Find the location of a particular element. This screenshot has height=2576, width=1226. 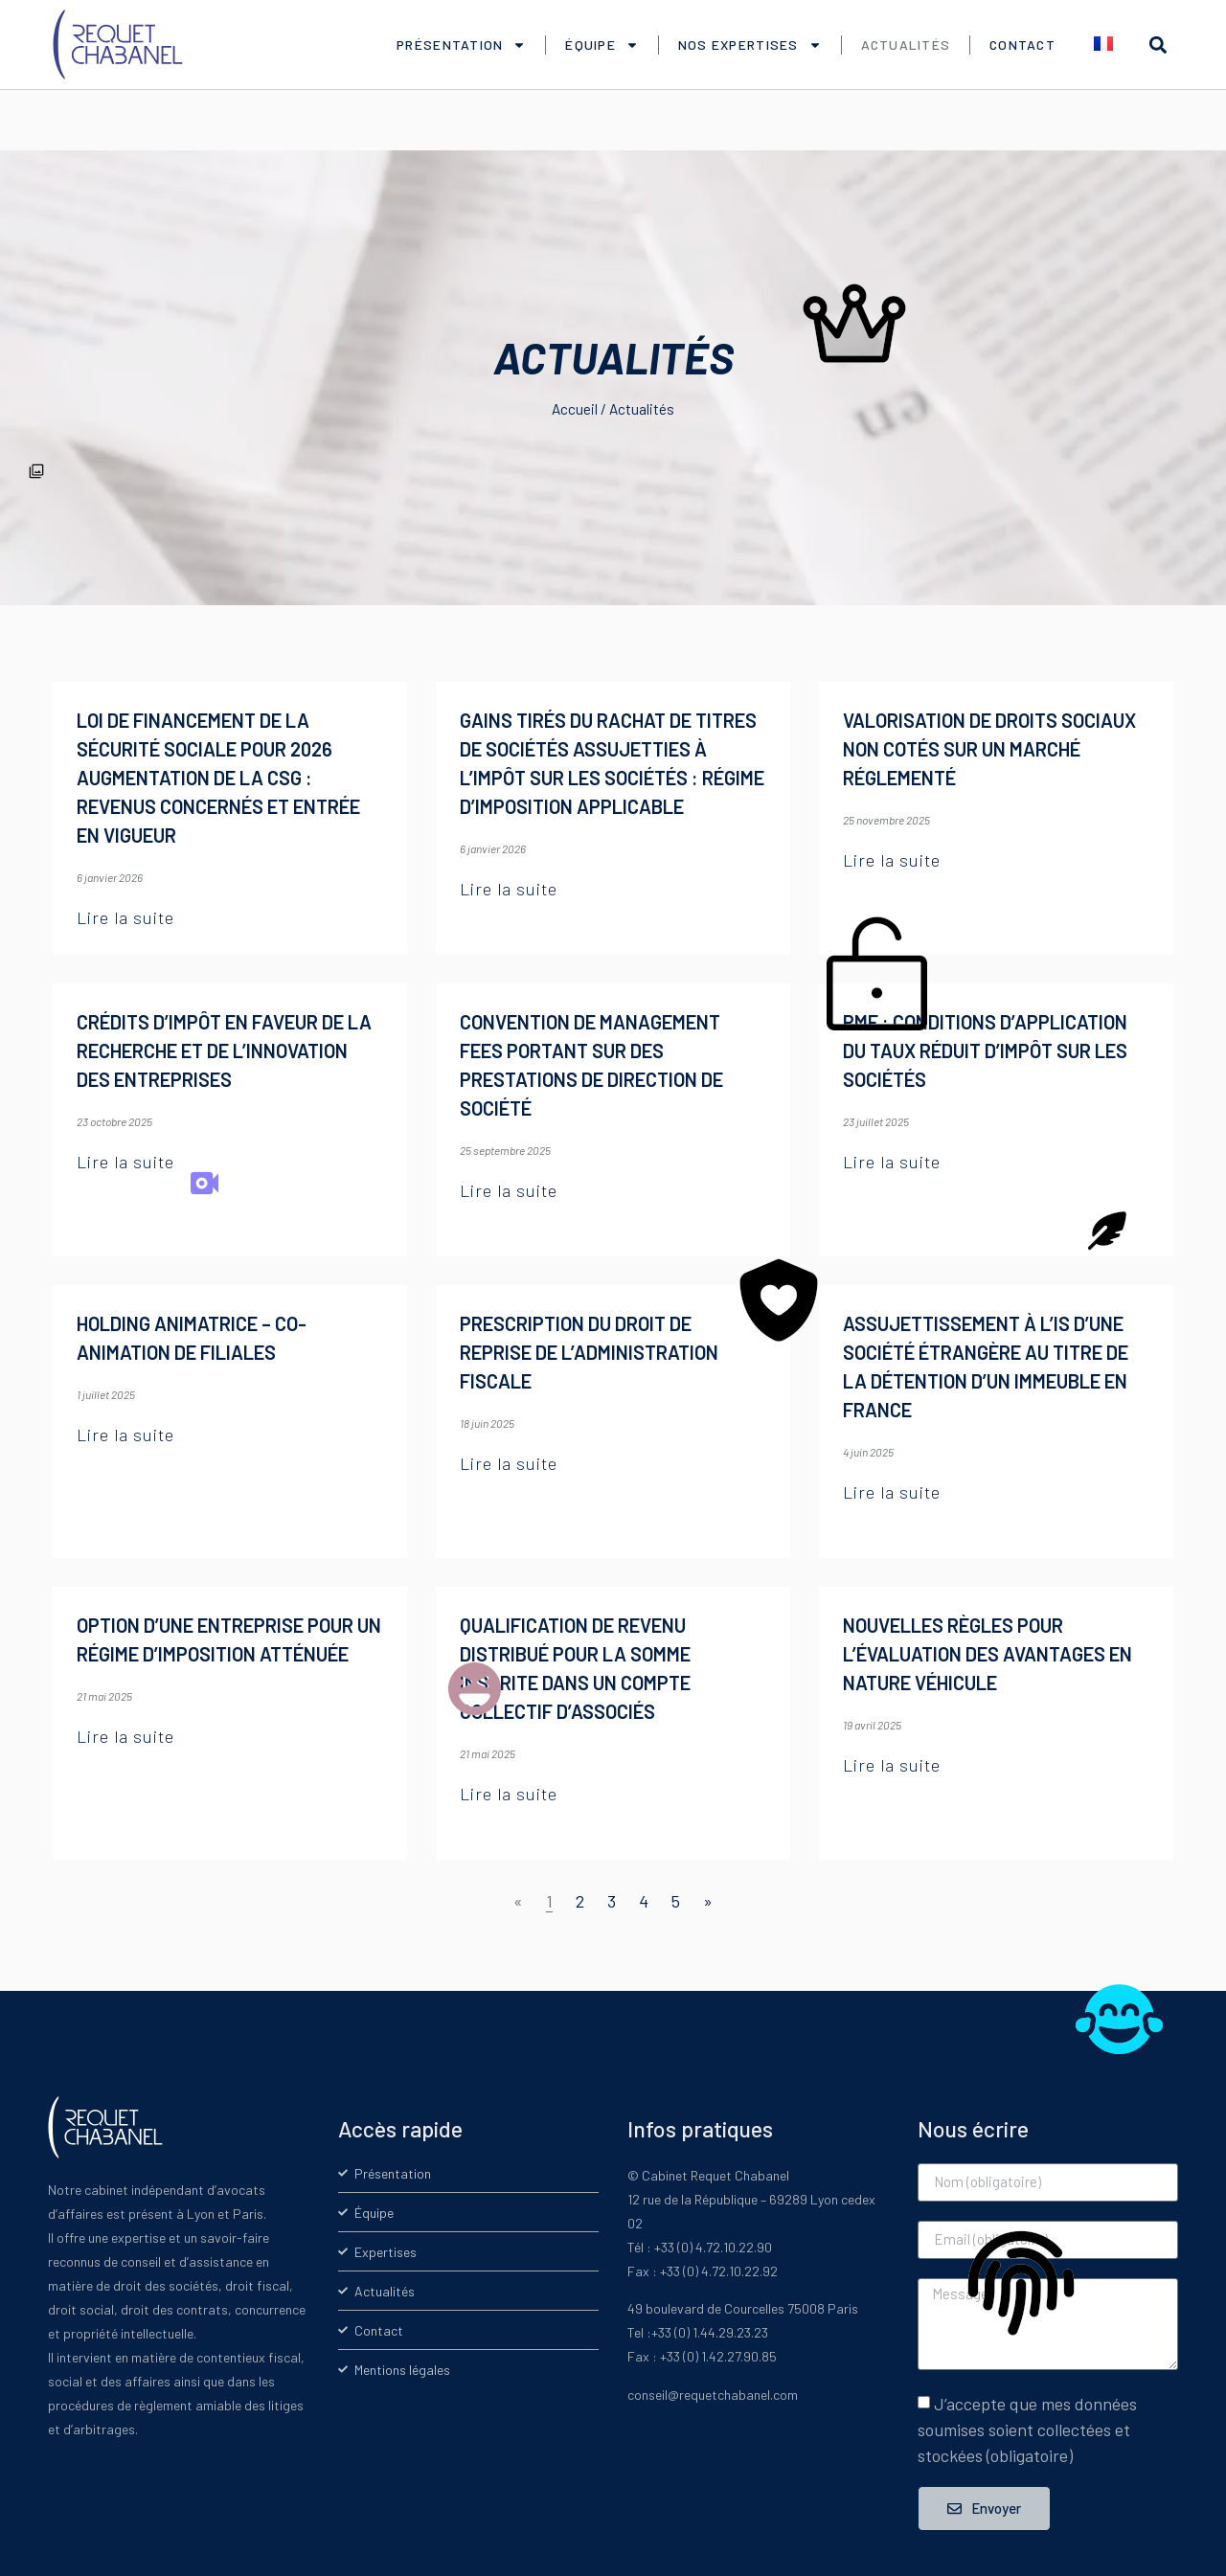

indicates premium or VIP membership status is located at coordinates (854, 328).